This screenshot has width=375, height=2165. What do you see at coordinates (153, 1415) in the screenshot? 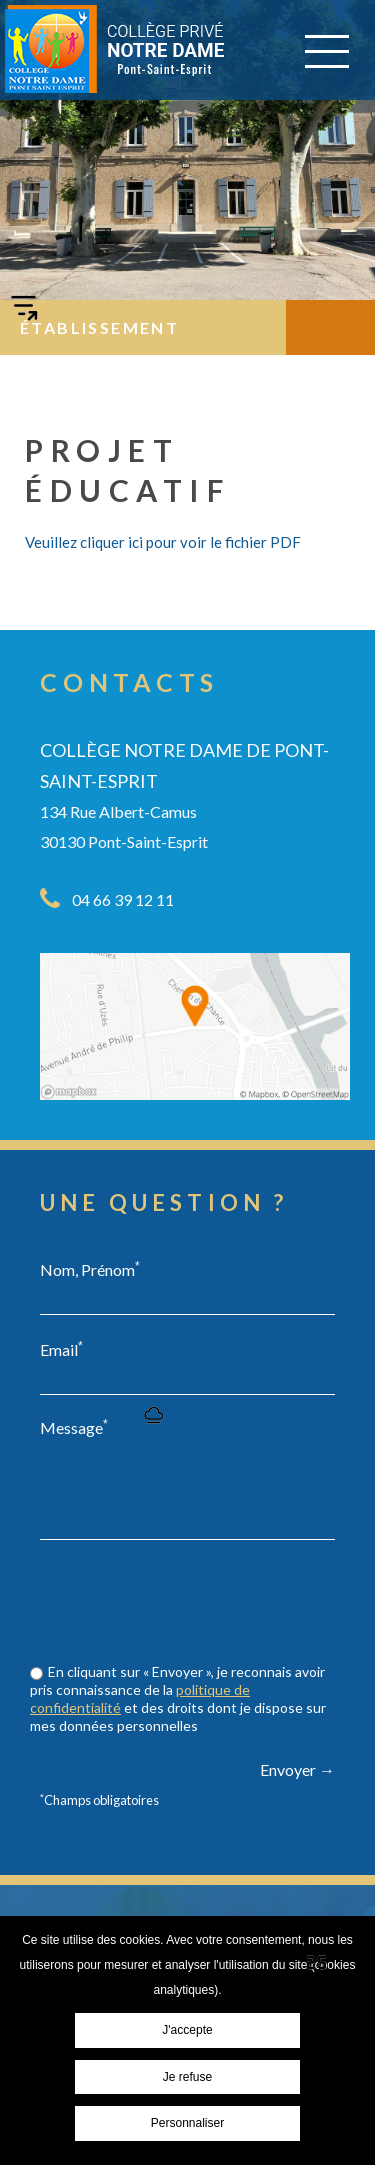
I see `indicates foggy weather conditions` at bounding box center [153, 1415].